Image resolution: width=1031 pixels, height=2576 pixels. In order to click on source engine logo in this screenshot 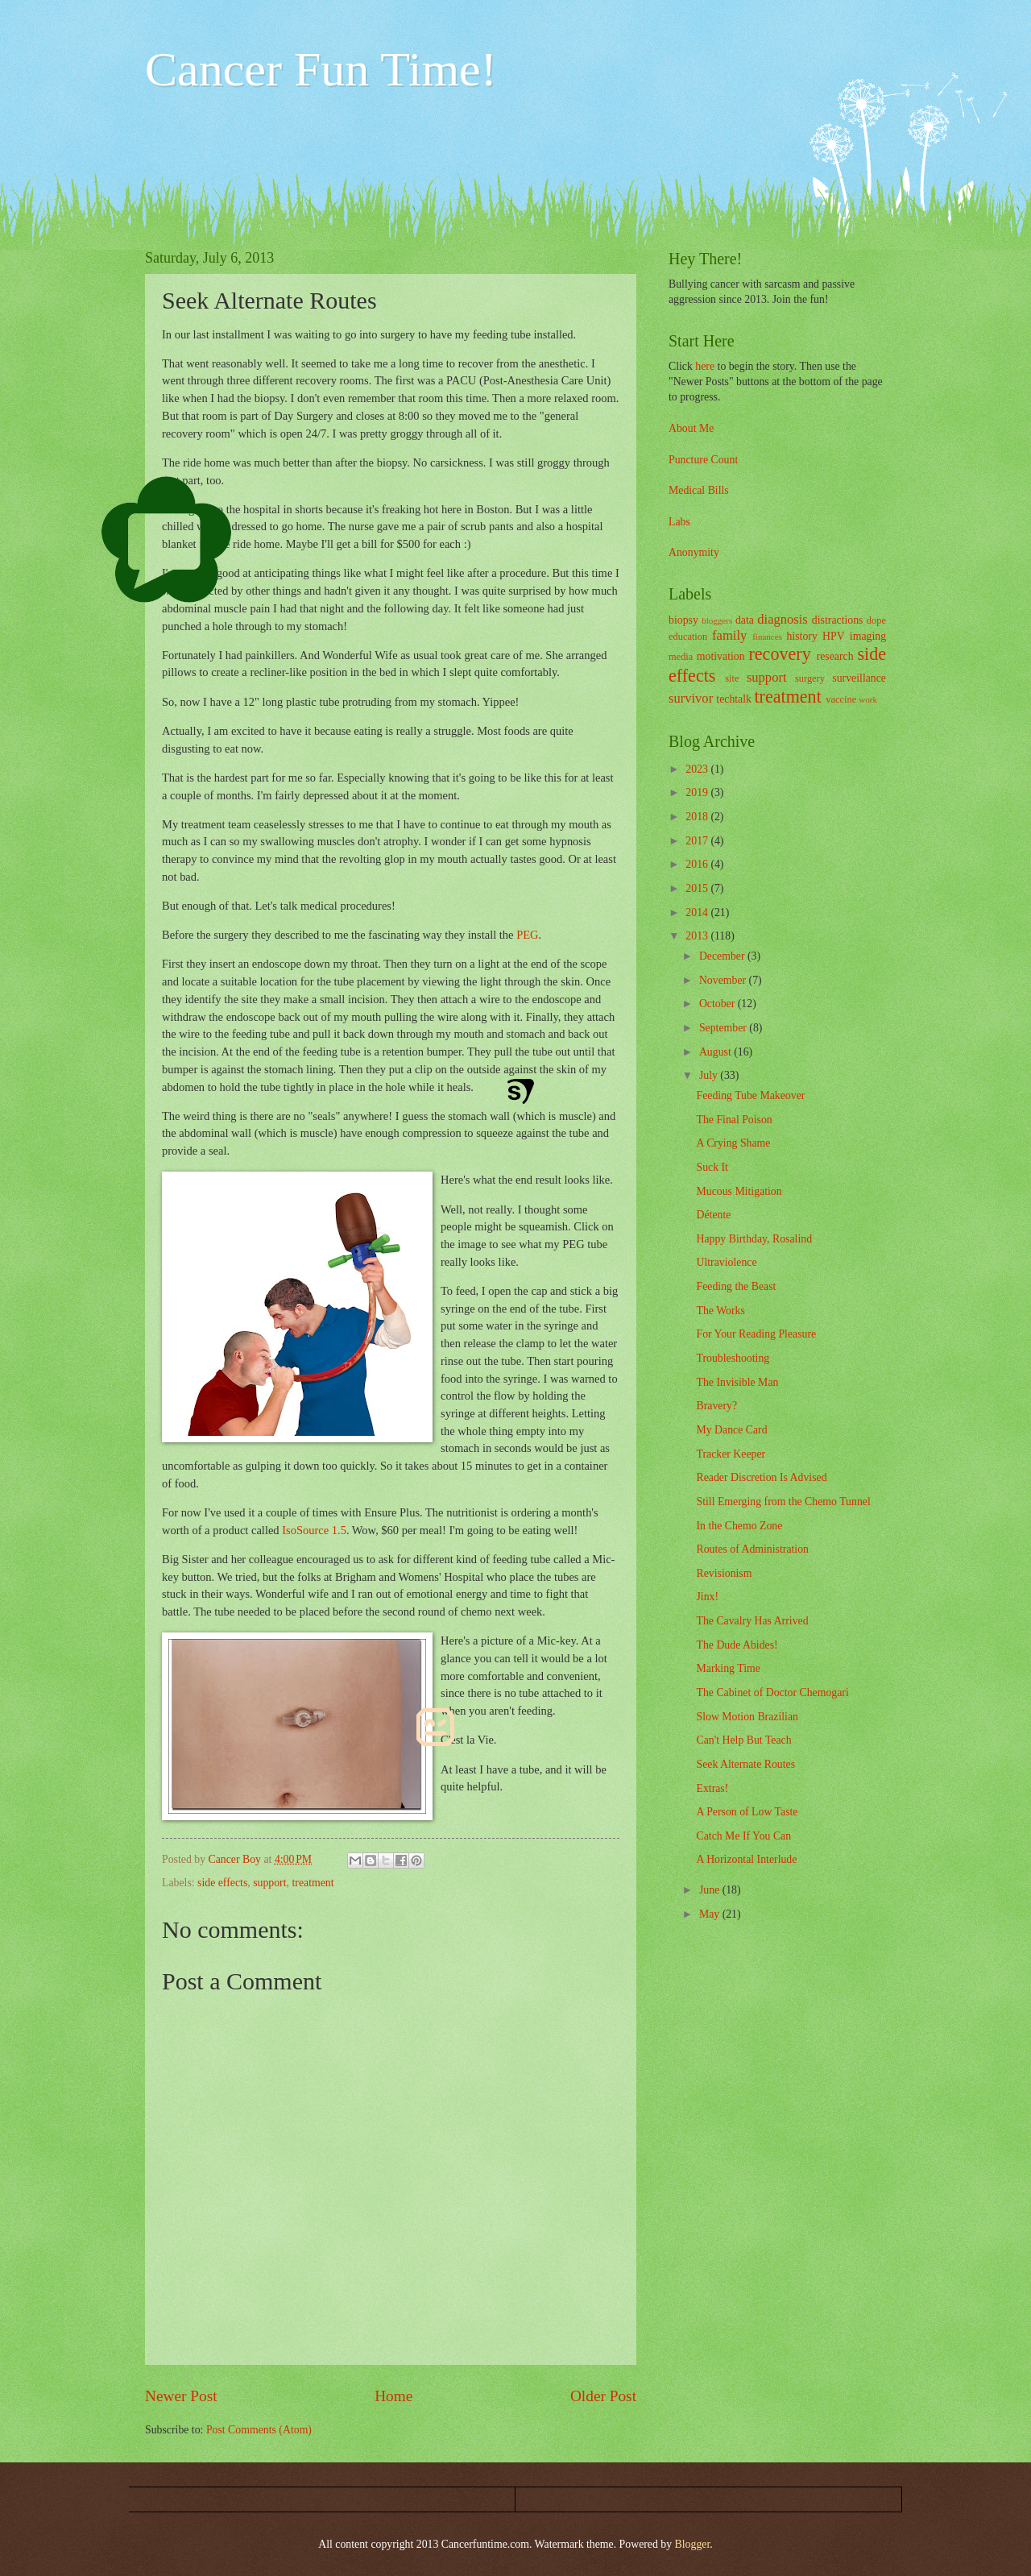, I will do `click(520, 1091)`.